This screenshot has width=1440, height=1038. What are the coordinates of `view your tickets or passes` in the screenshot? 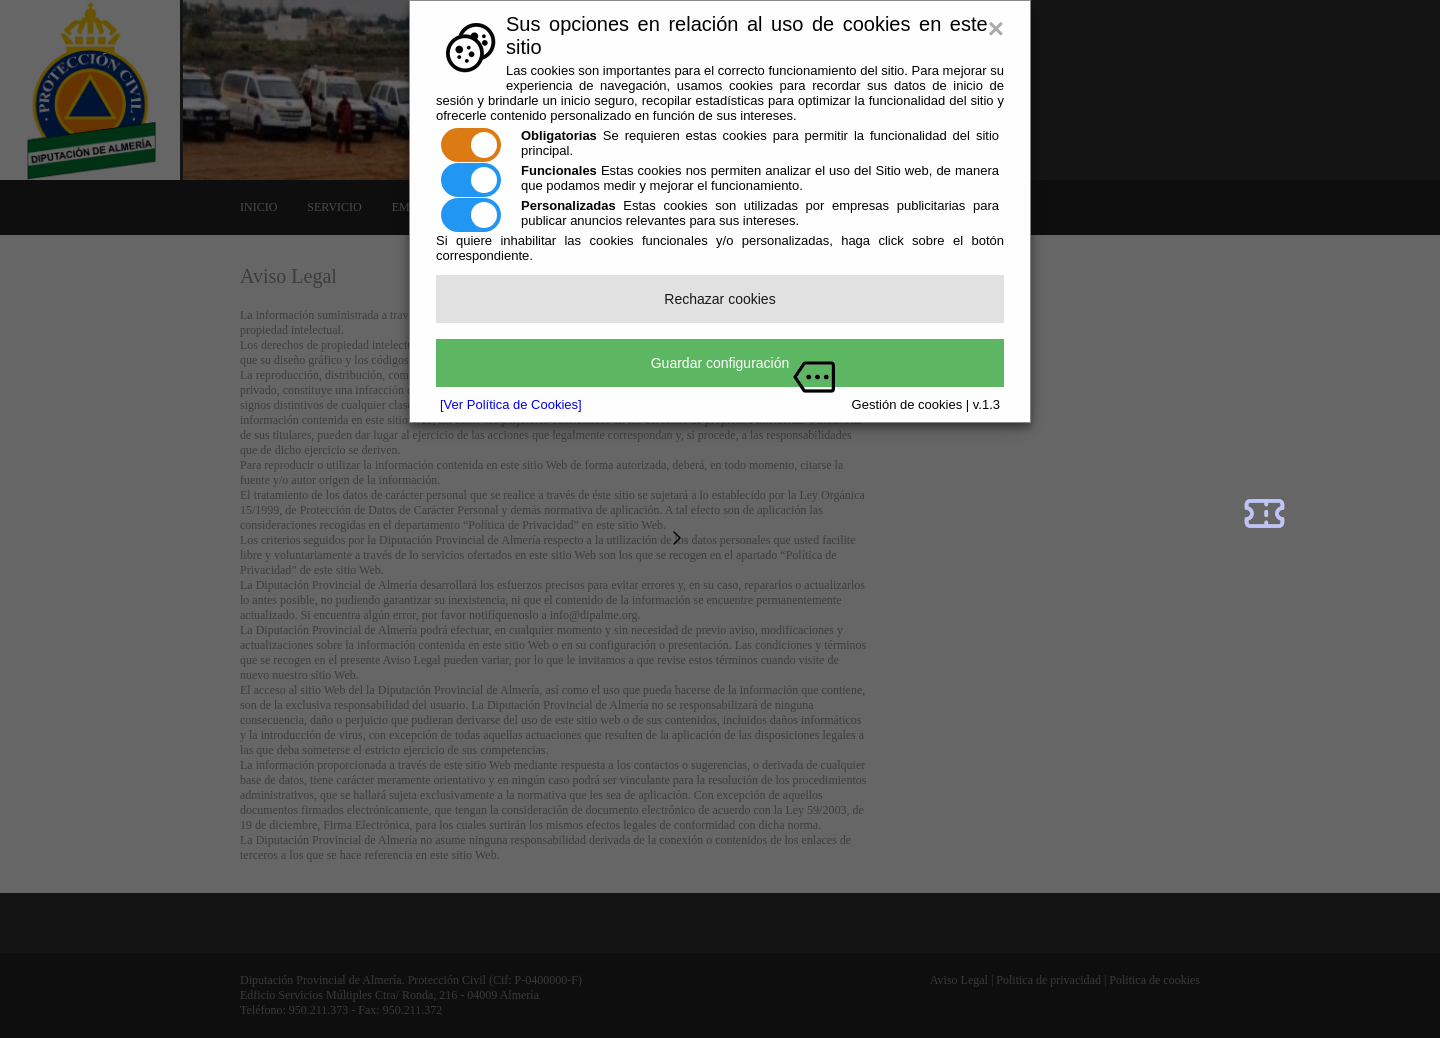 It's located at (1264, 513).